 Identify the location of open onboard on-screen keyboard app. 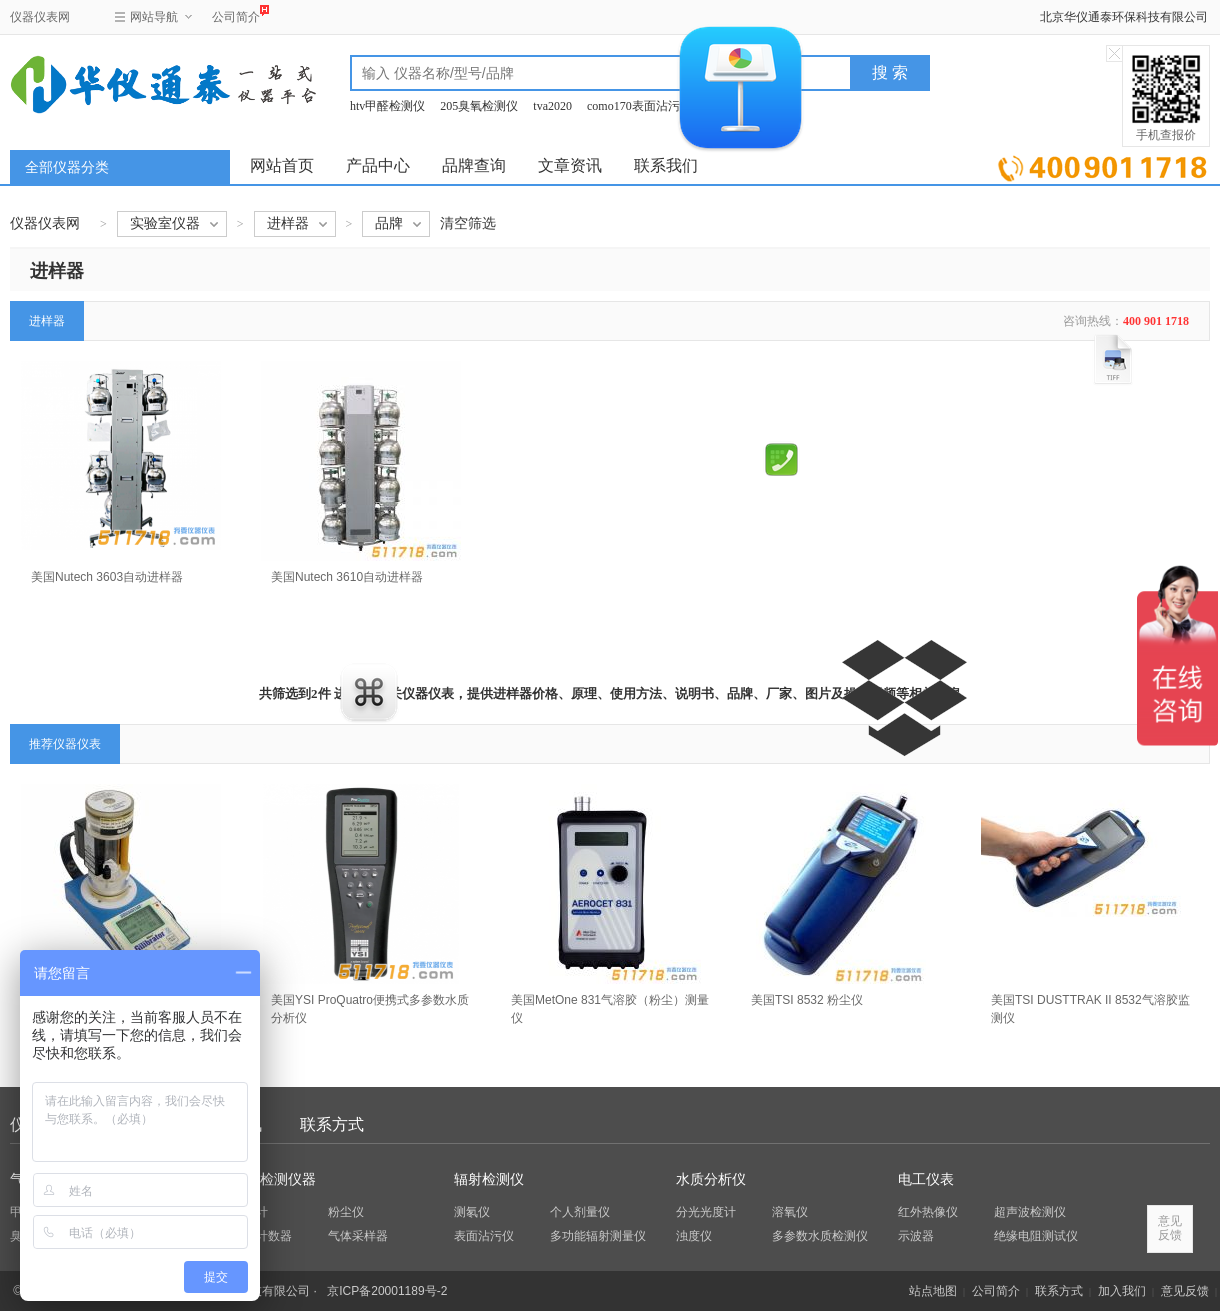
(369, 692).